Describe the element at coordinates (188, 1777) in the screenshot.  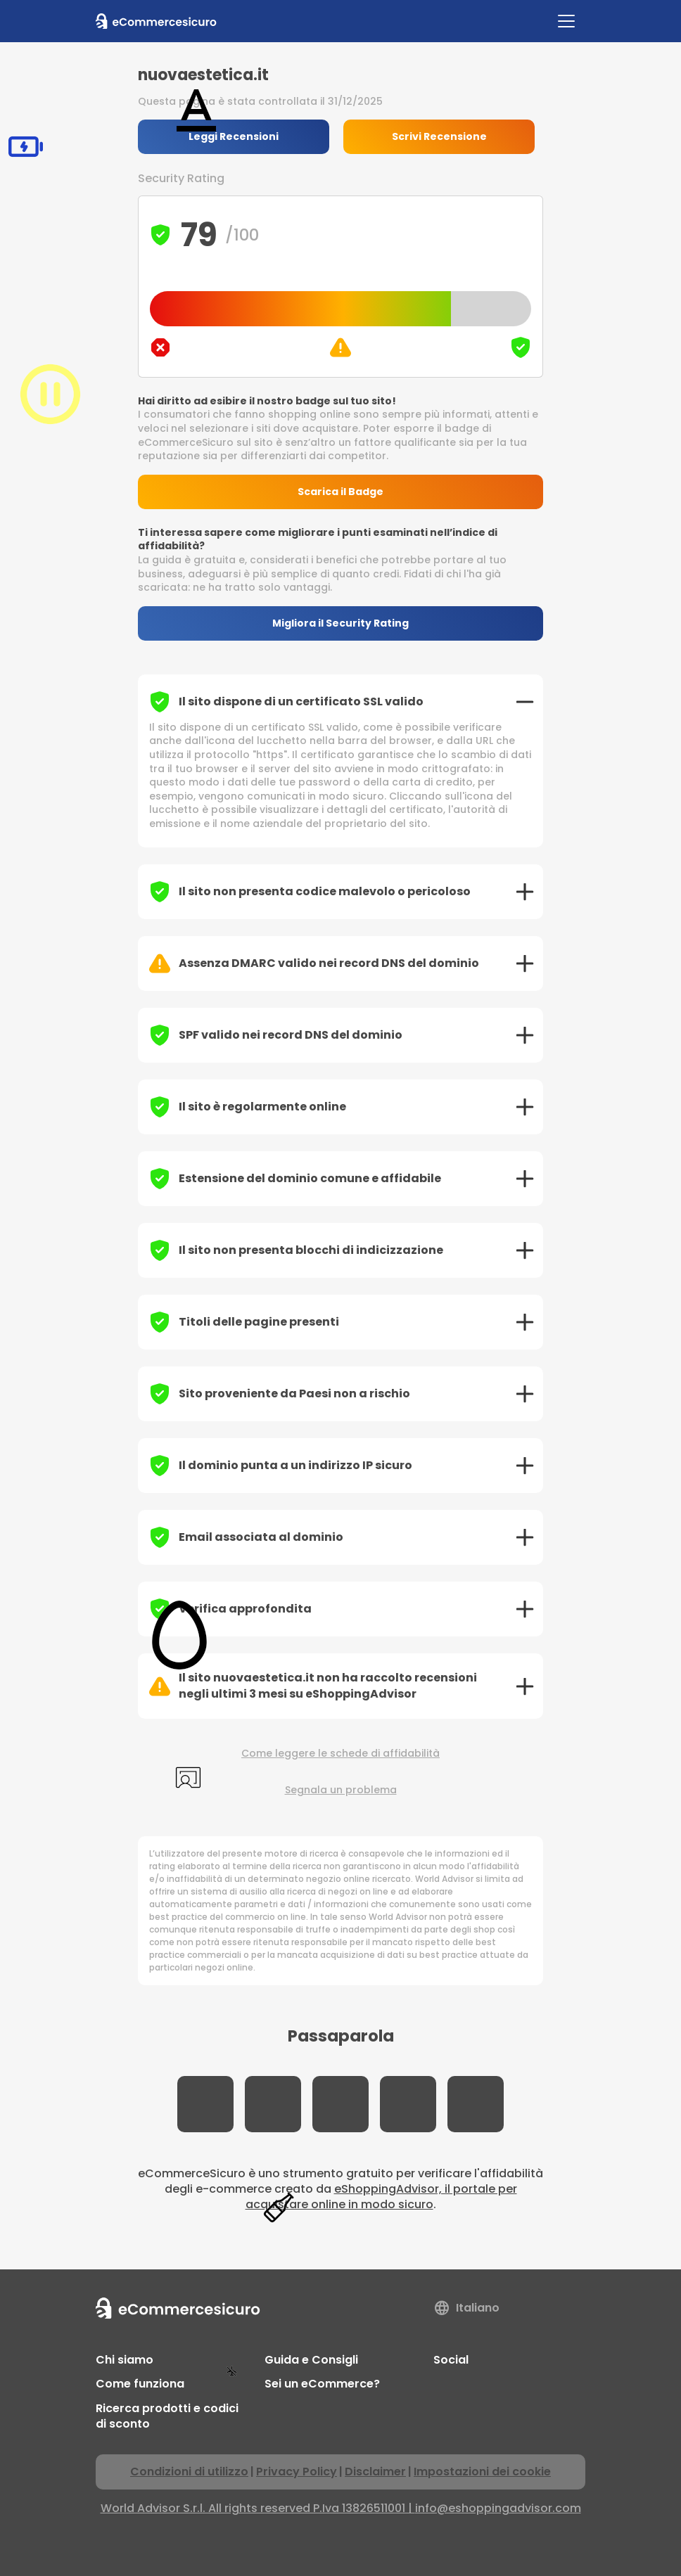
I see `access teaching or presentation mode` at that location.